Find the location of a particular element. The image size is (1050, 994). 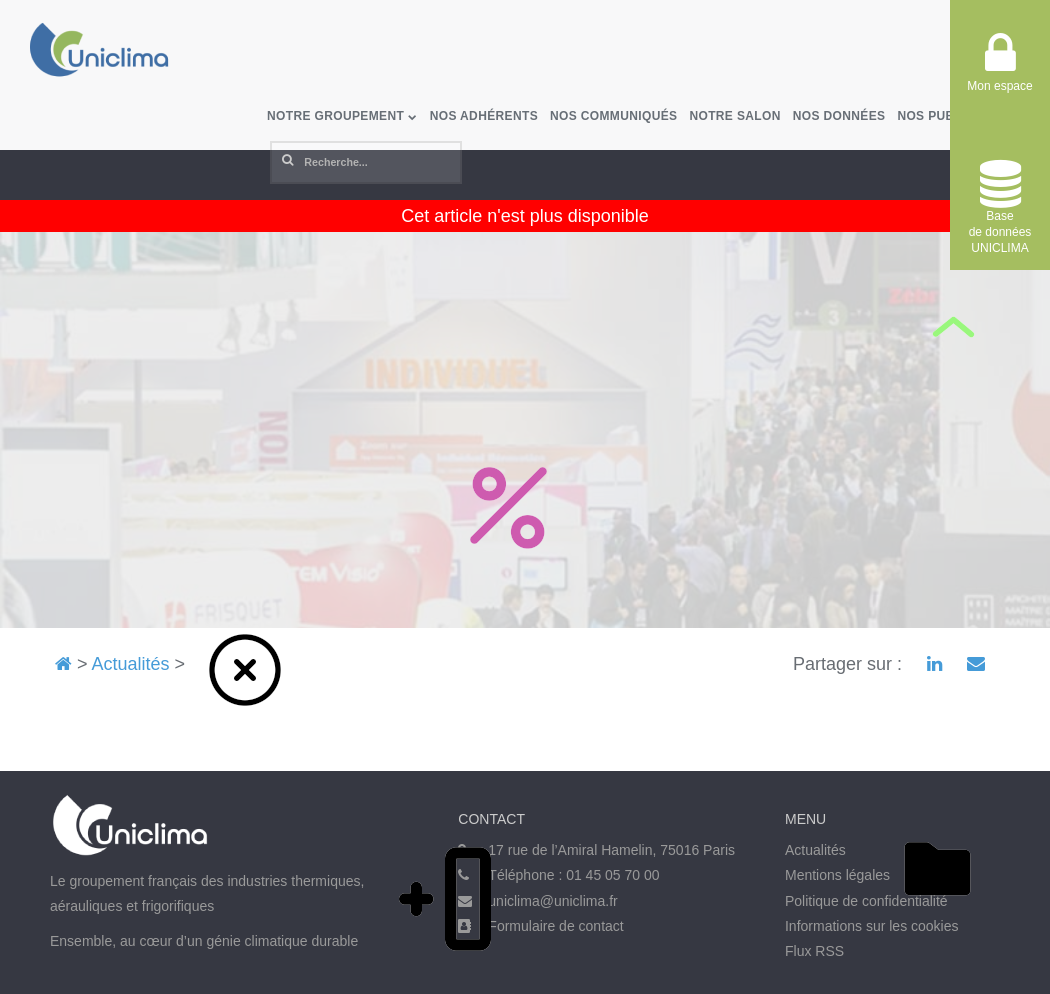

insert a new column to the left is located at coordinates (445, 899).